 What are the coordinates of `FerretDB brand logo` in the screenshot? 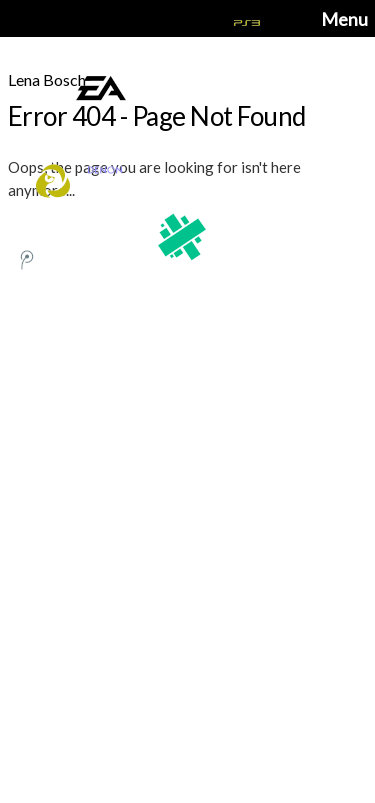 It's located at (53, 181).